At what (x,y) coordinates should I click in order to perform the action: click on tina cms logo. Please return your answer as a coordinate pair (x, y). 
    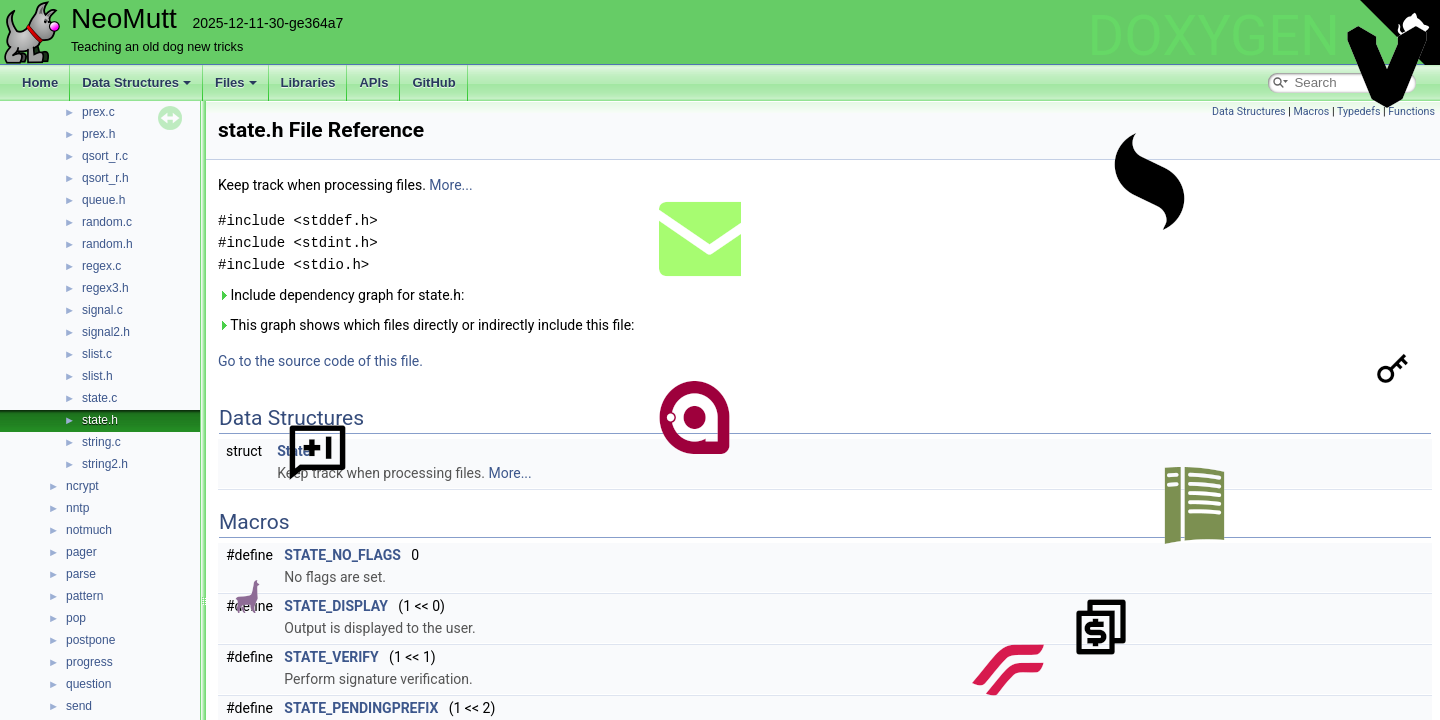
    Looking at the image, I should click on (247, 596).